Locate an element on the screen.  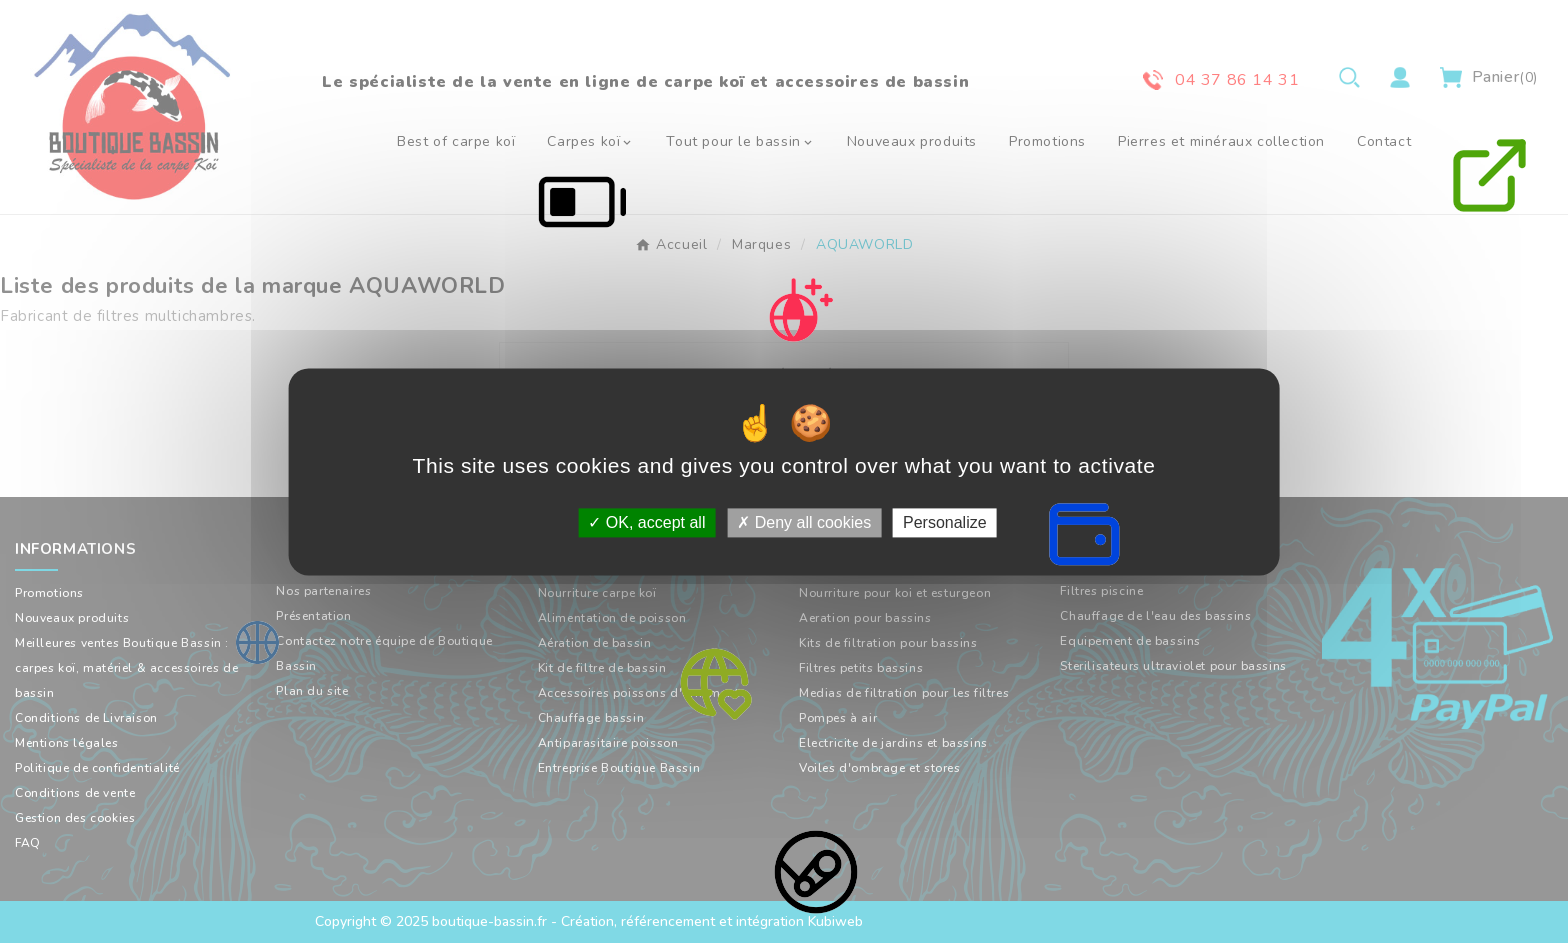
access party or event mode is located at coordinates (798, 311).